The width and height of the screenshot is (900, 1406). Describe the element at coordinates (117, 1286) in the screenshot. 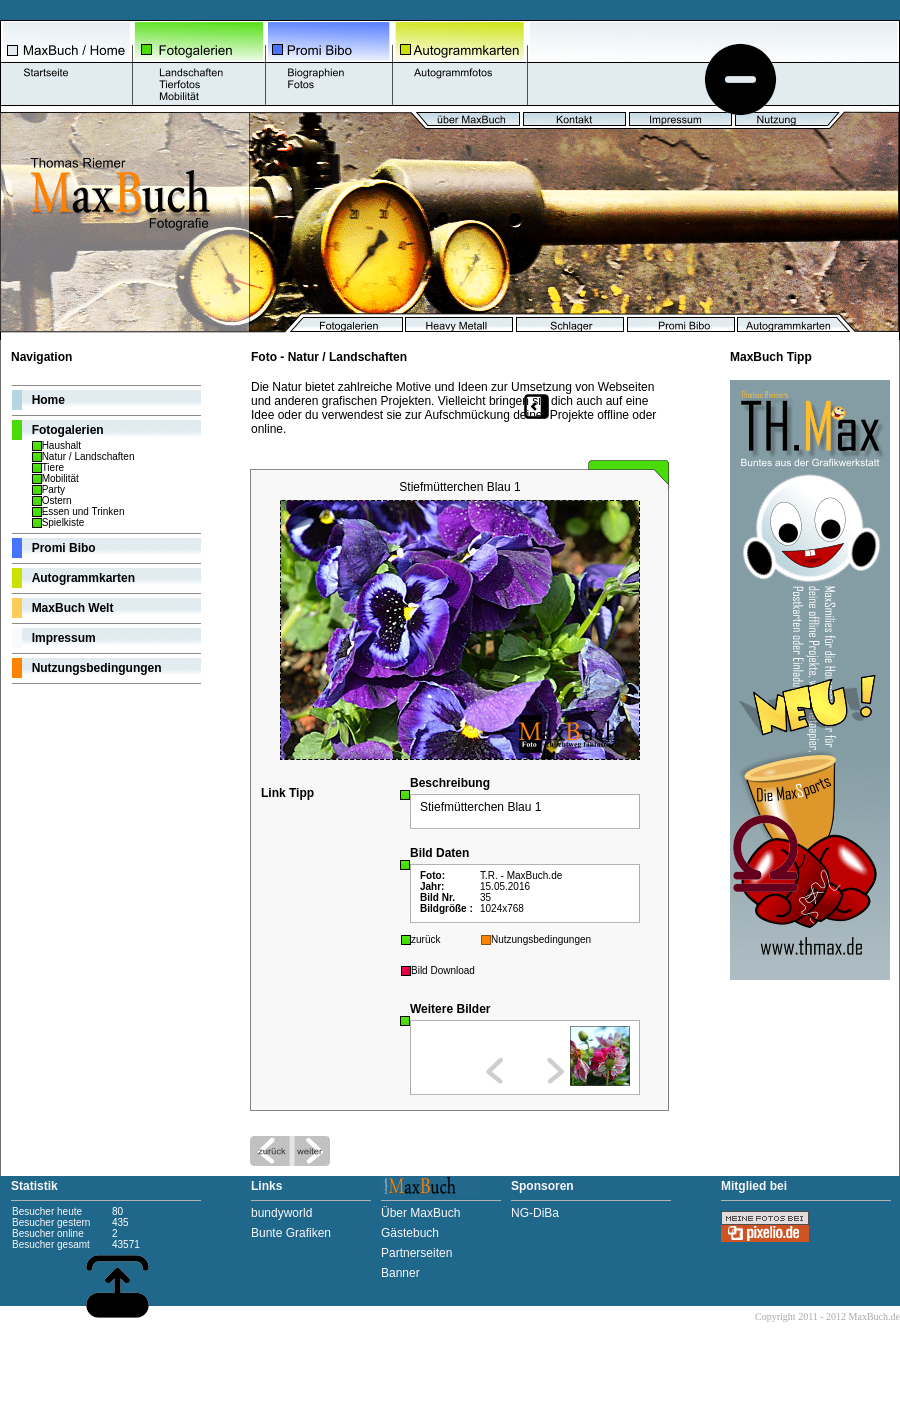

I see `move element to top position` at that location.